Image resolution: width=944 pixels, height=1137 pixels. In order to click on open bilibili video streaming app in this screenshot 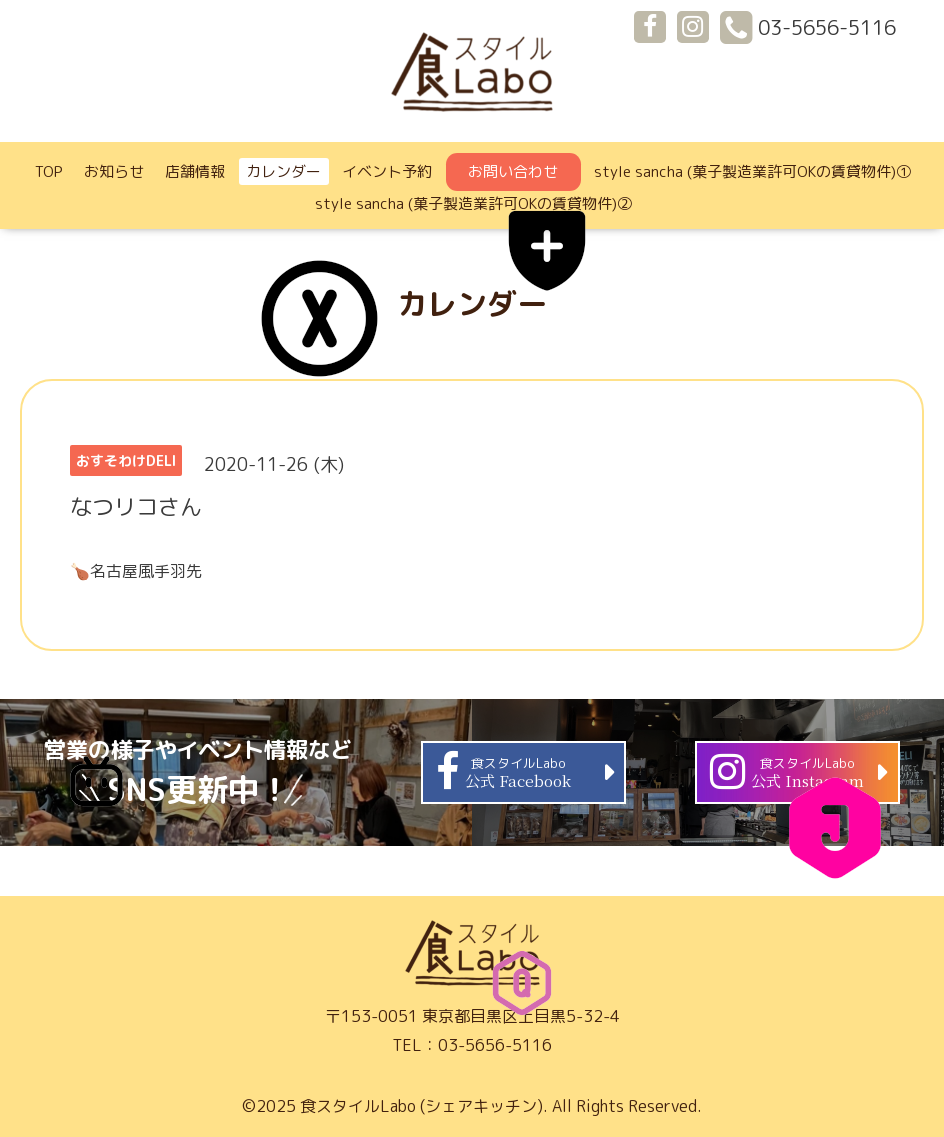, I will do `click(96, 782)`.